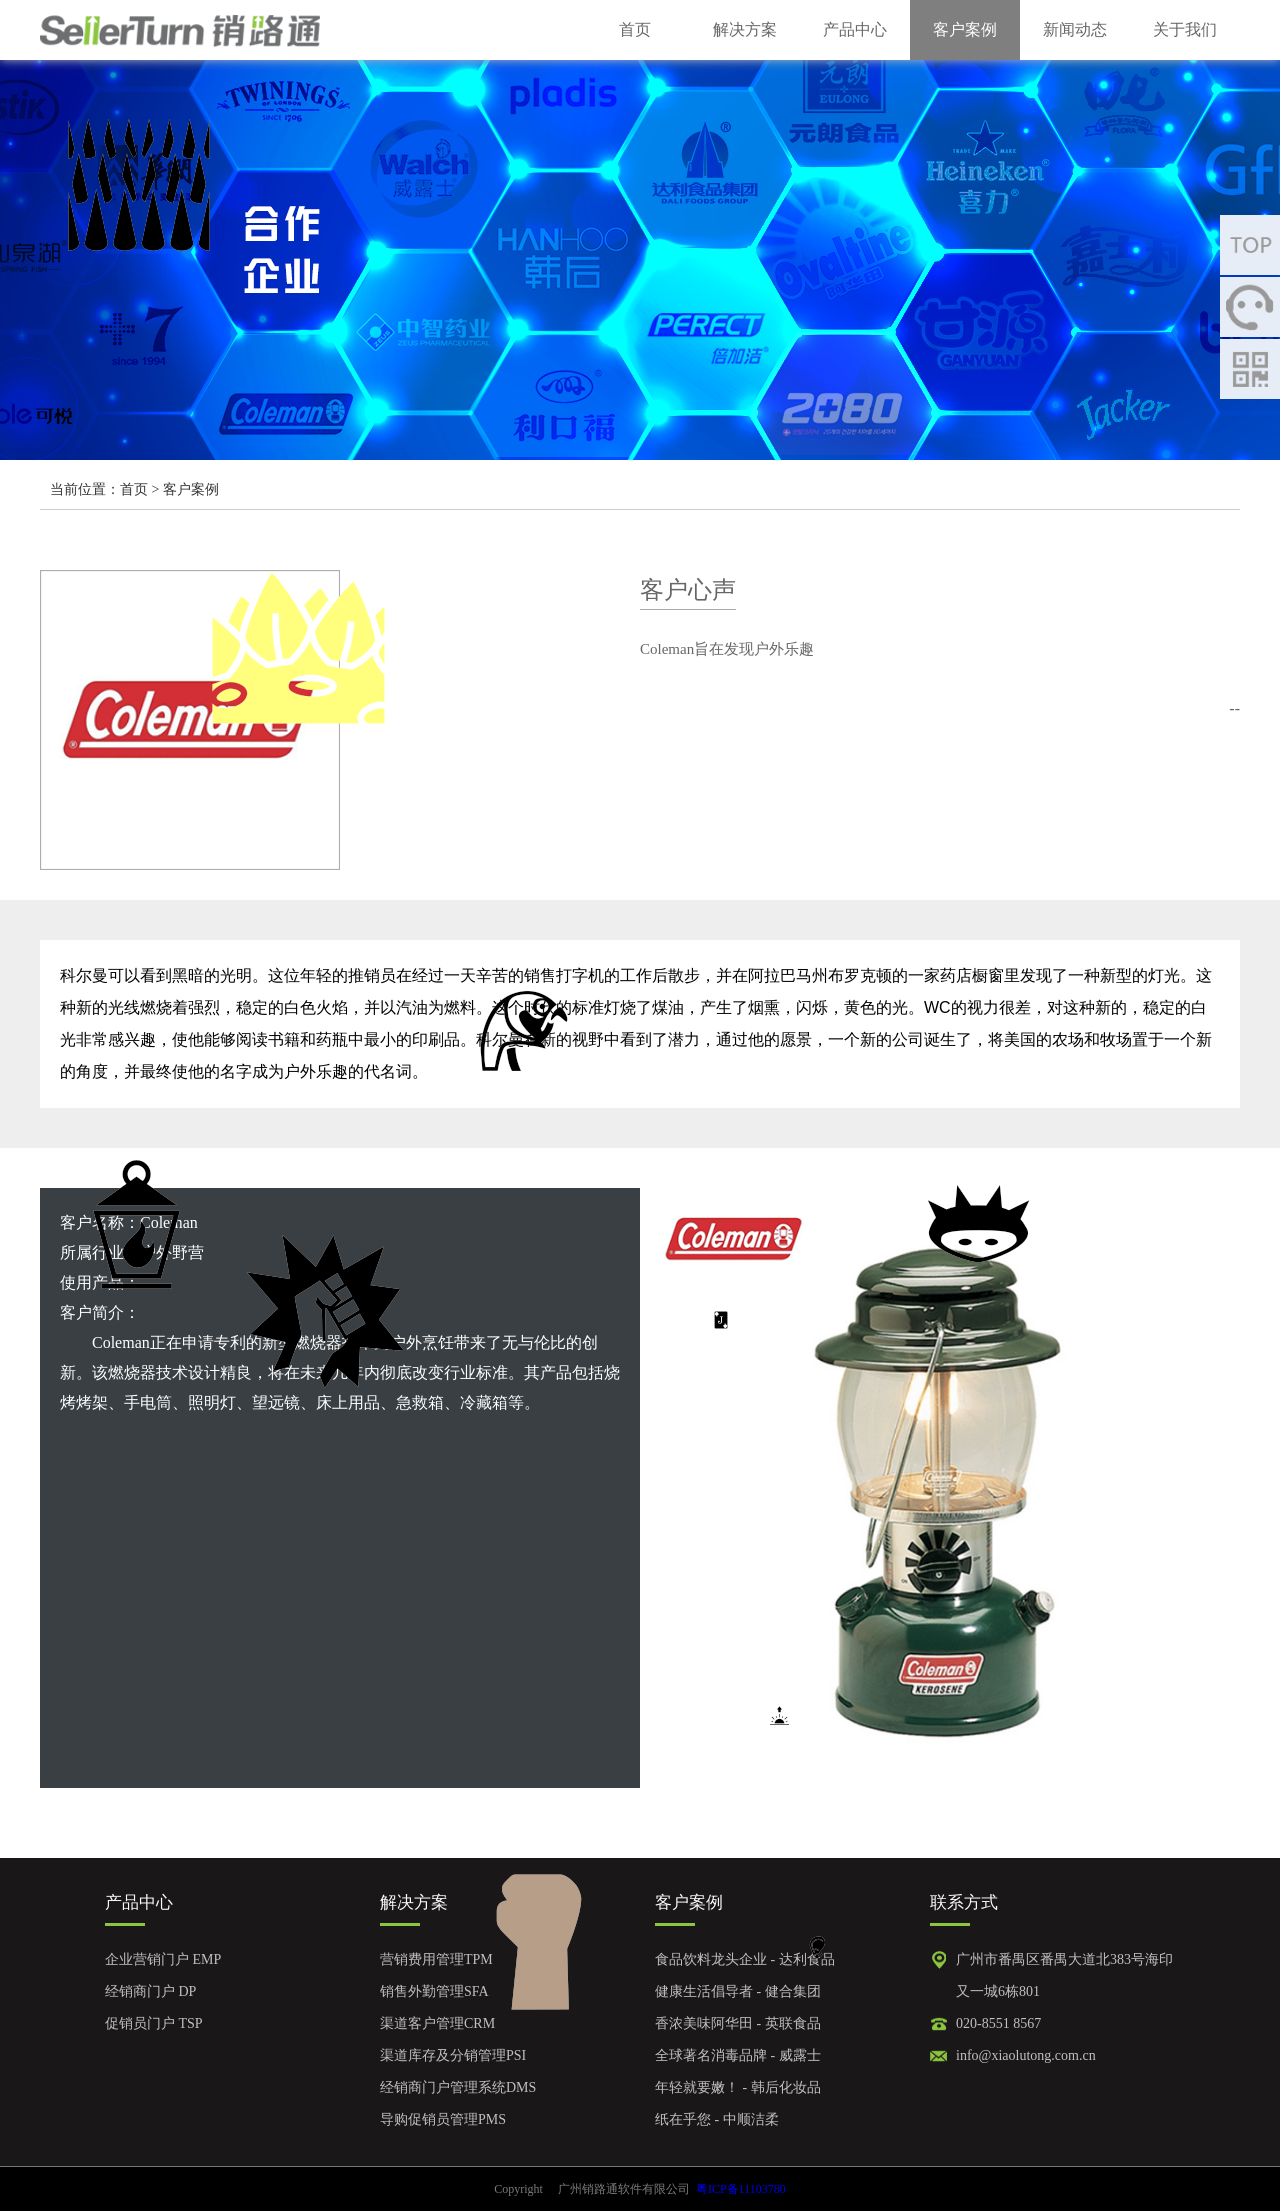 Image resolution: width=1280 pixels, height=2211 pixels. Describe the element at coordinates (721, 1320) in the screenshot. I see `jack of spades playing card` at that location.